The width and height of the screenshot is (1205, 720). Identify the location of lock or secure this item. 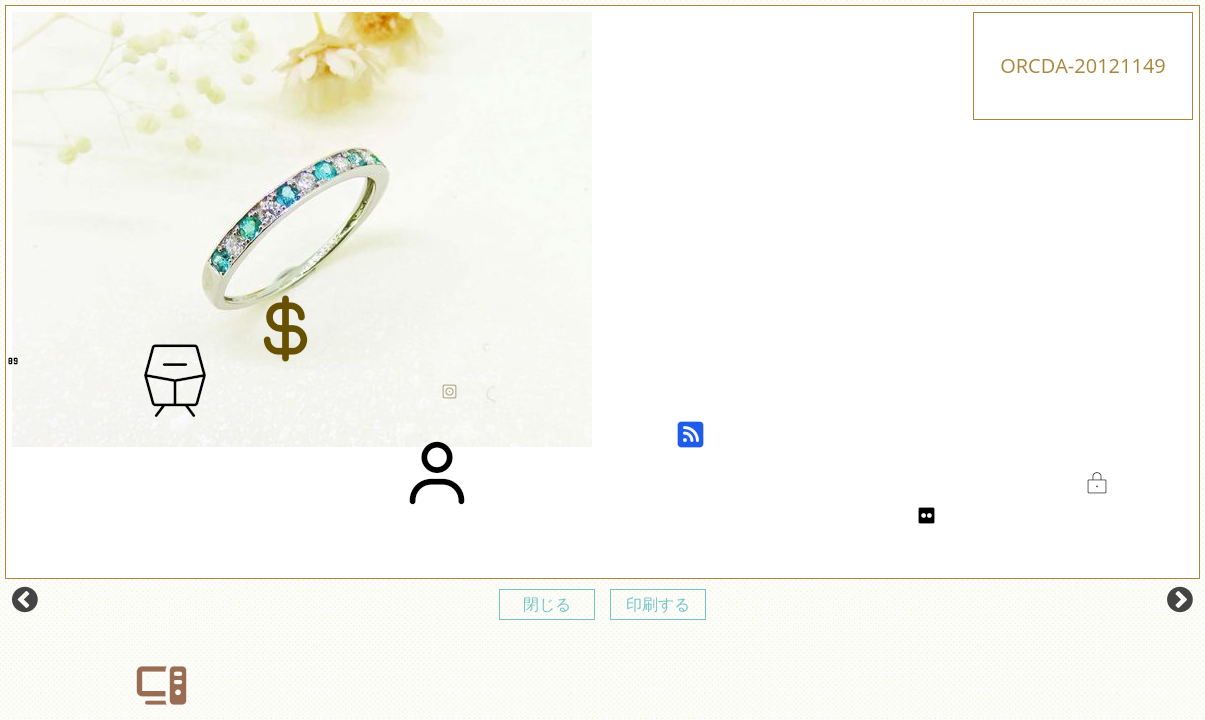
(1097, 484).